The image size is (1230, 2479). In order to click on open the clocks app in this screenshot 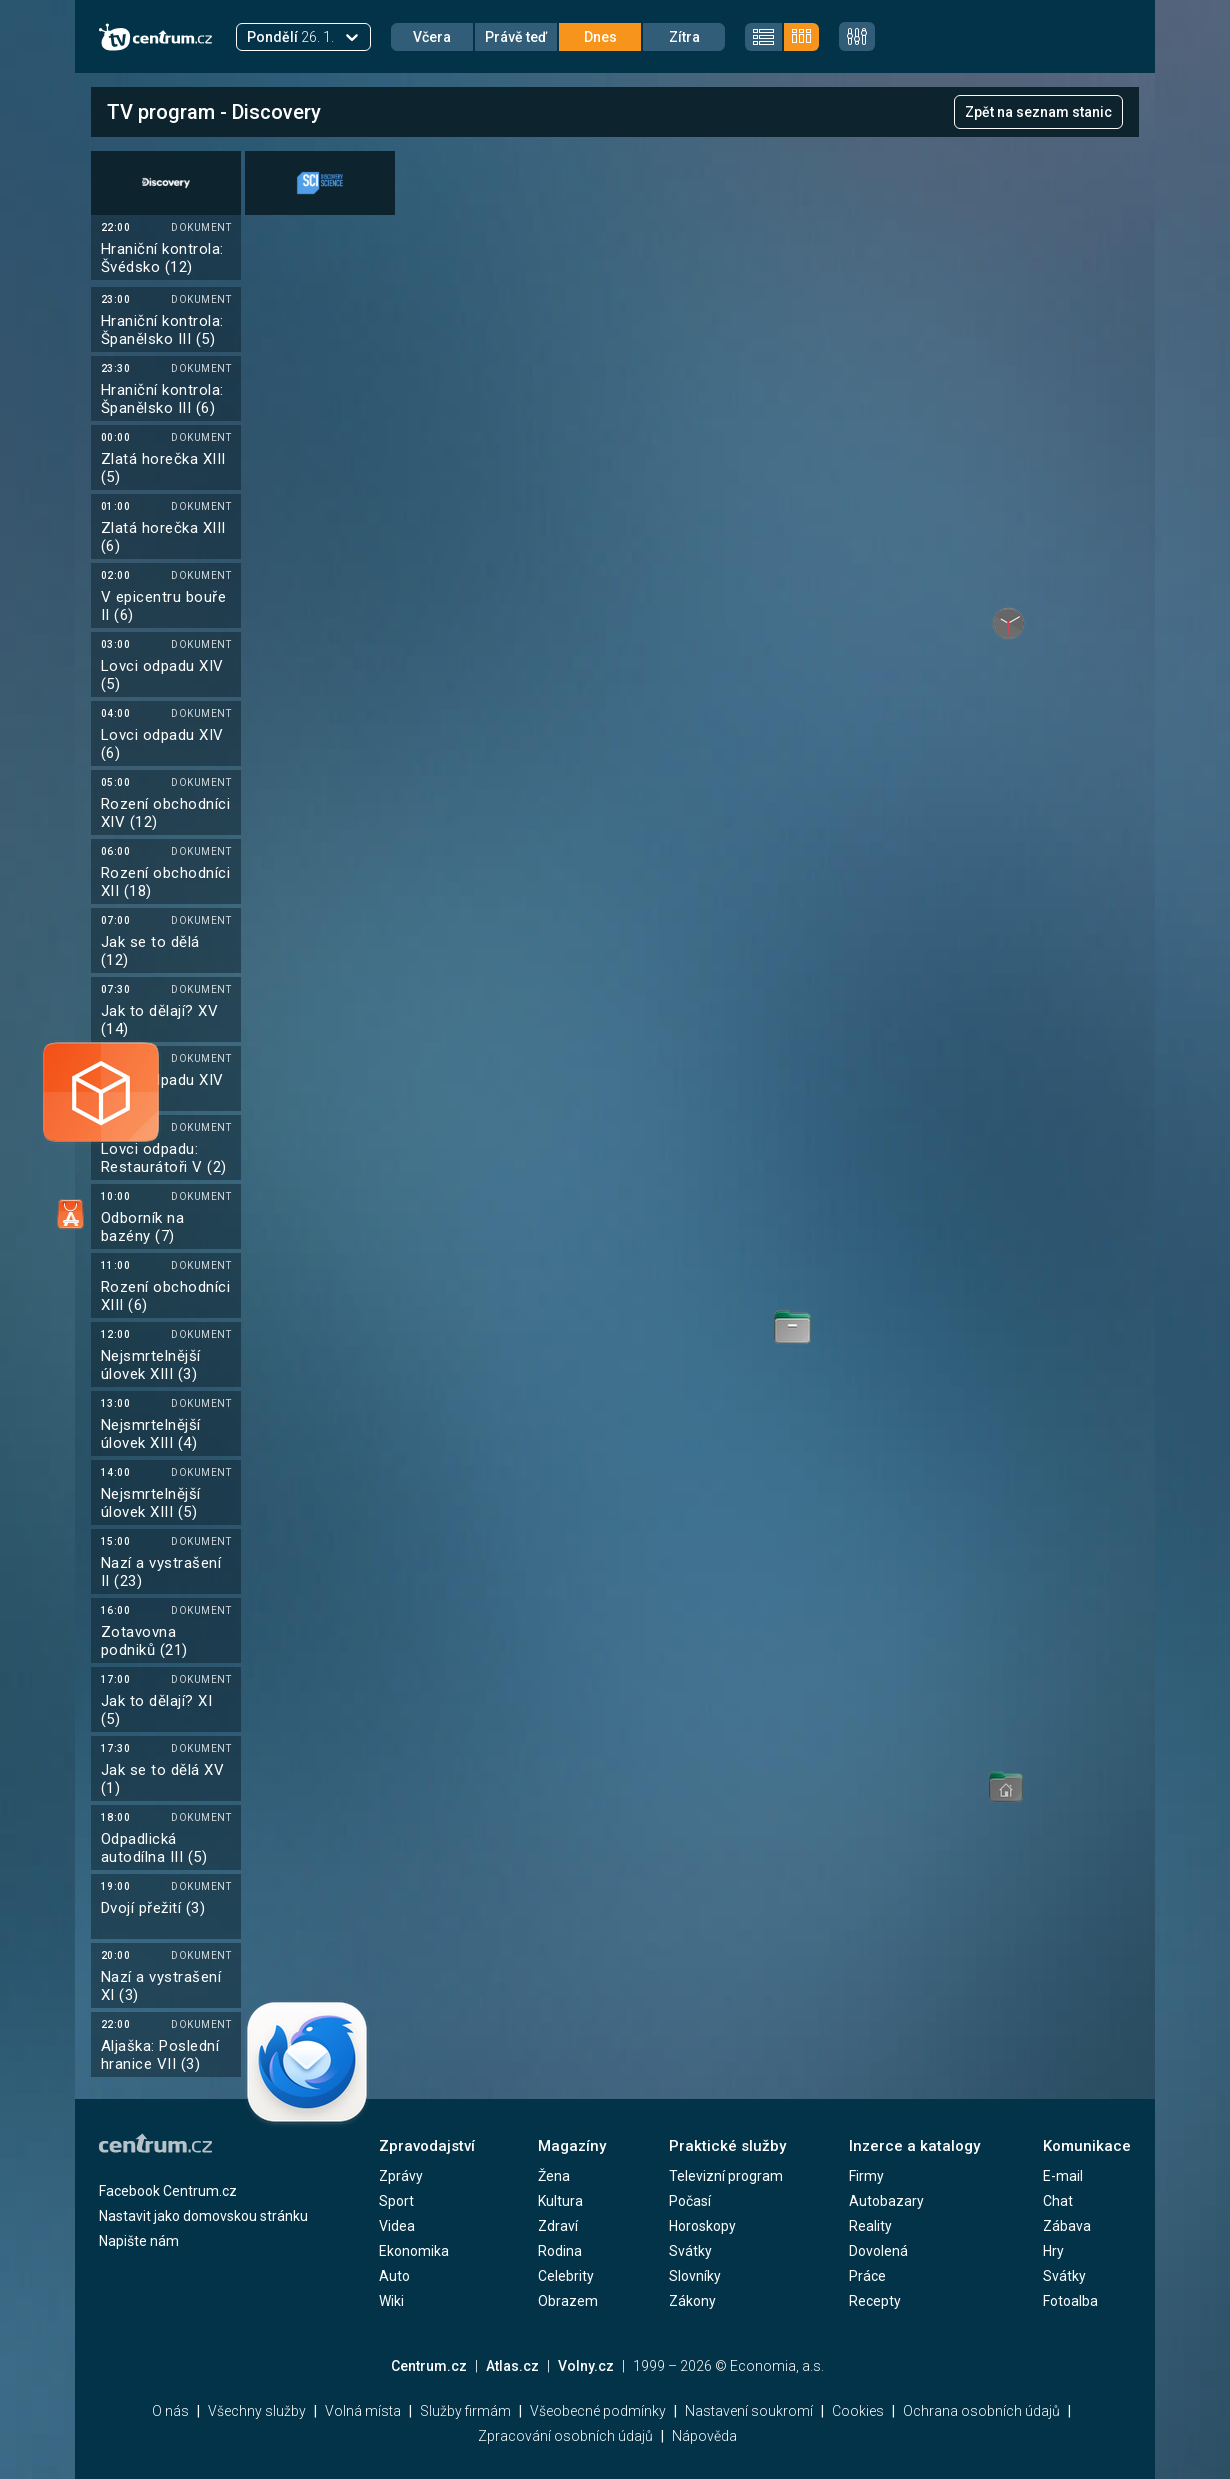, I will do `click(1008, 623)`.